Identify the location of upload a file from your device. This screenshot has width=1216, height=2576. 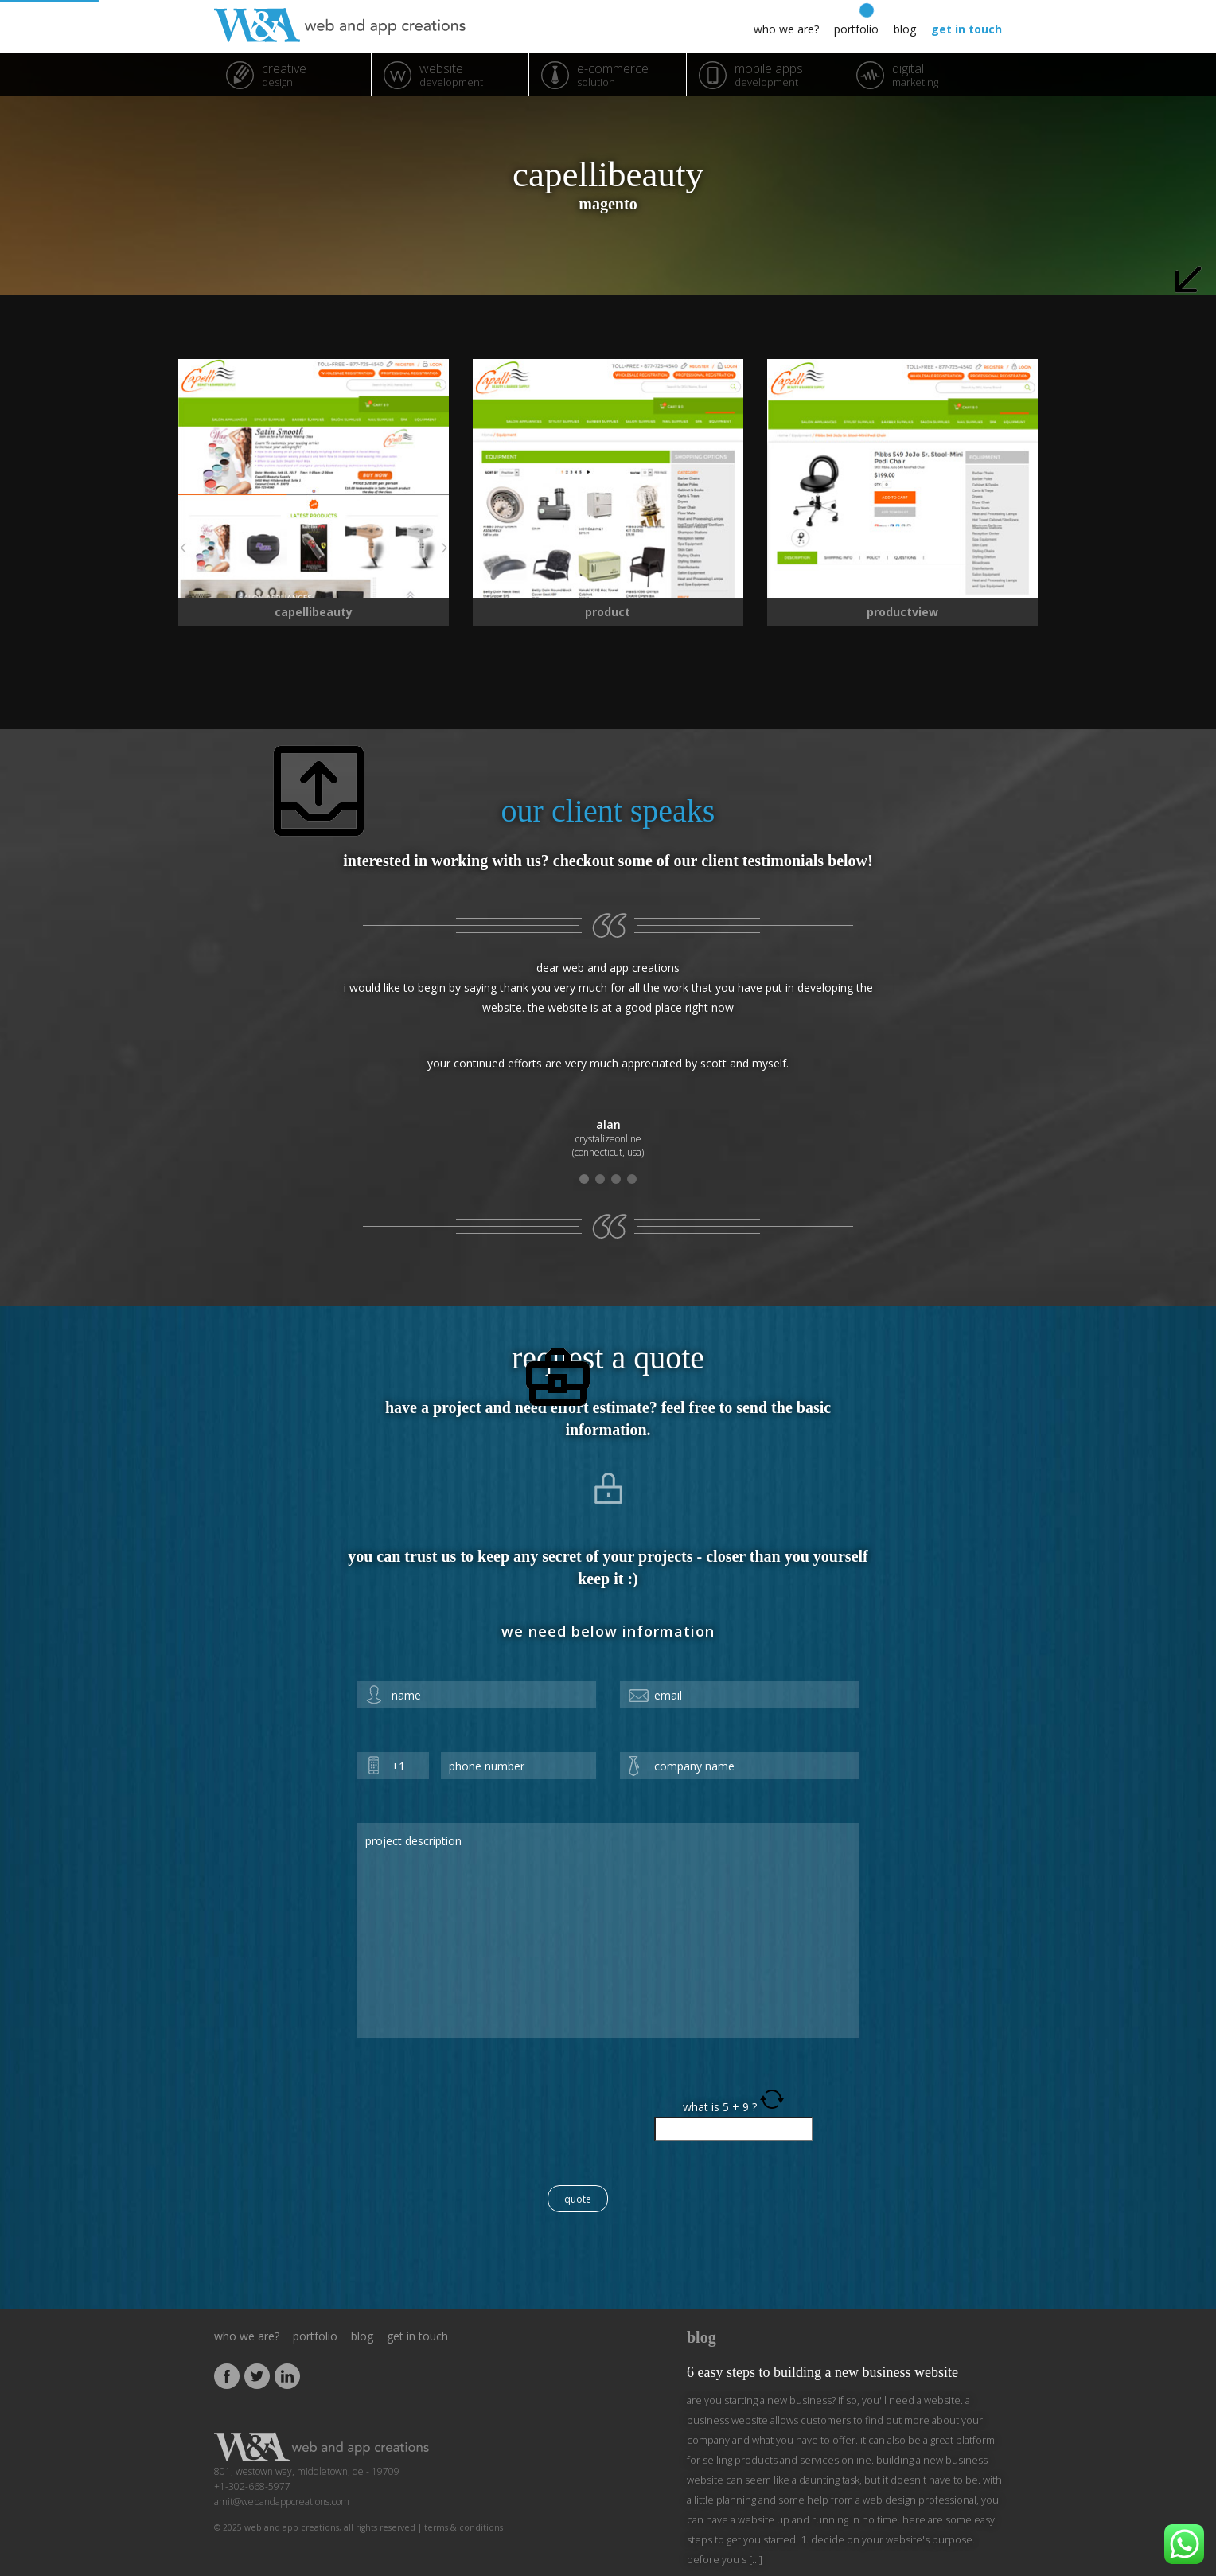
(318, 790).